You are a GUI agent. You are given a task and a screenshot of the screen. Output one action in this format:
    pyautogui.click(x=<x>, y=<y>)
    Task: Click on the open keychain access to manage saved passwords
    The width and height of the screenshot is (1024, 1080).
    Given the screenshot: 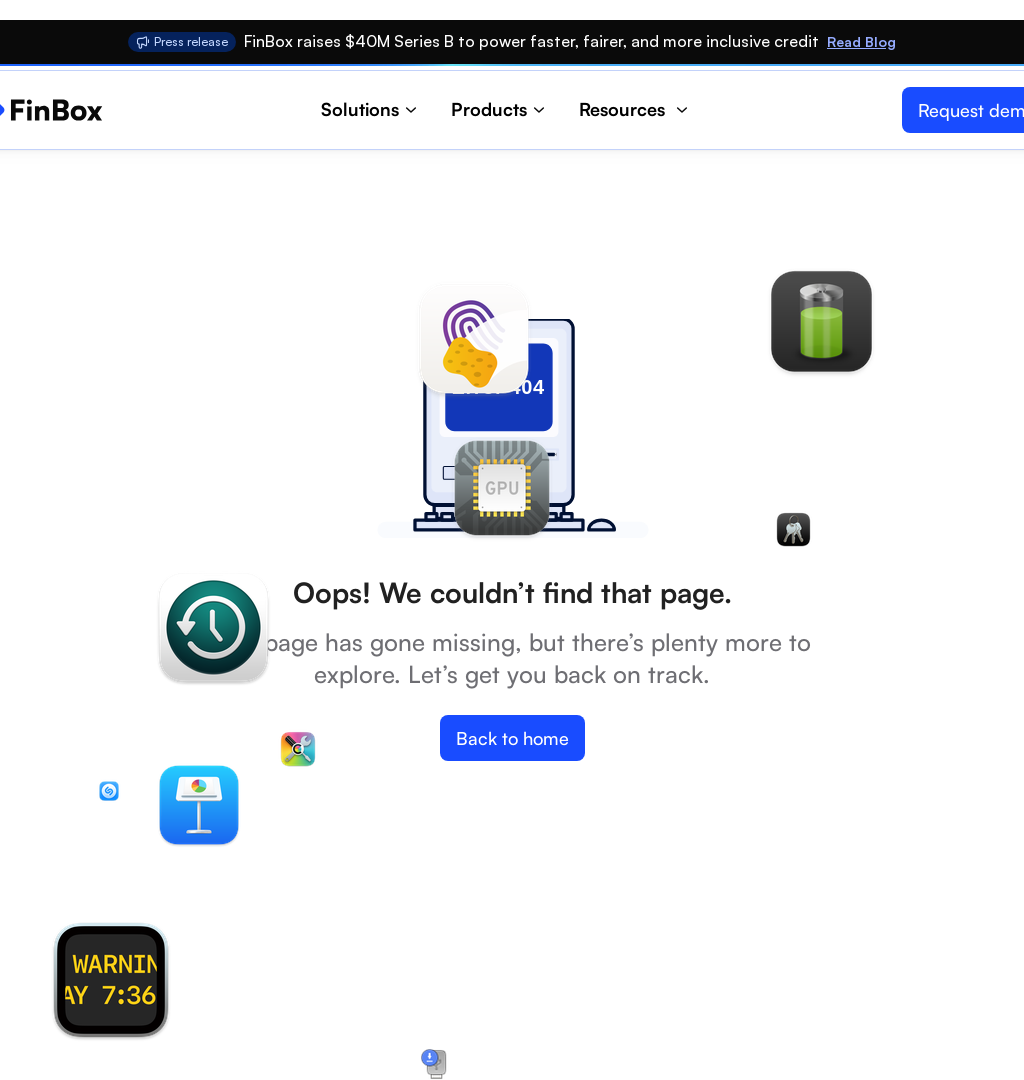 What is the action you would take?
    pyautogui.click(x=793, y=529)
    